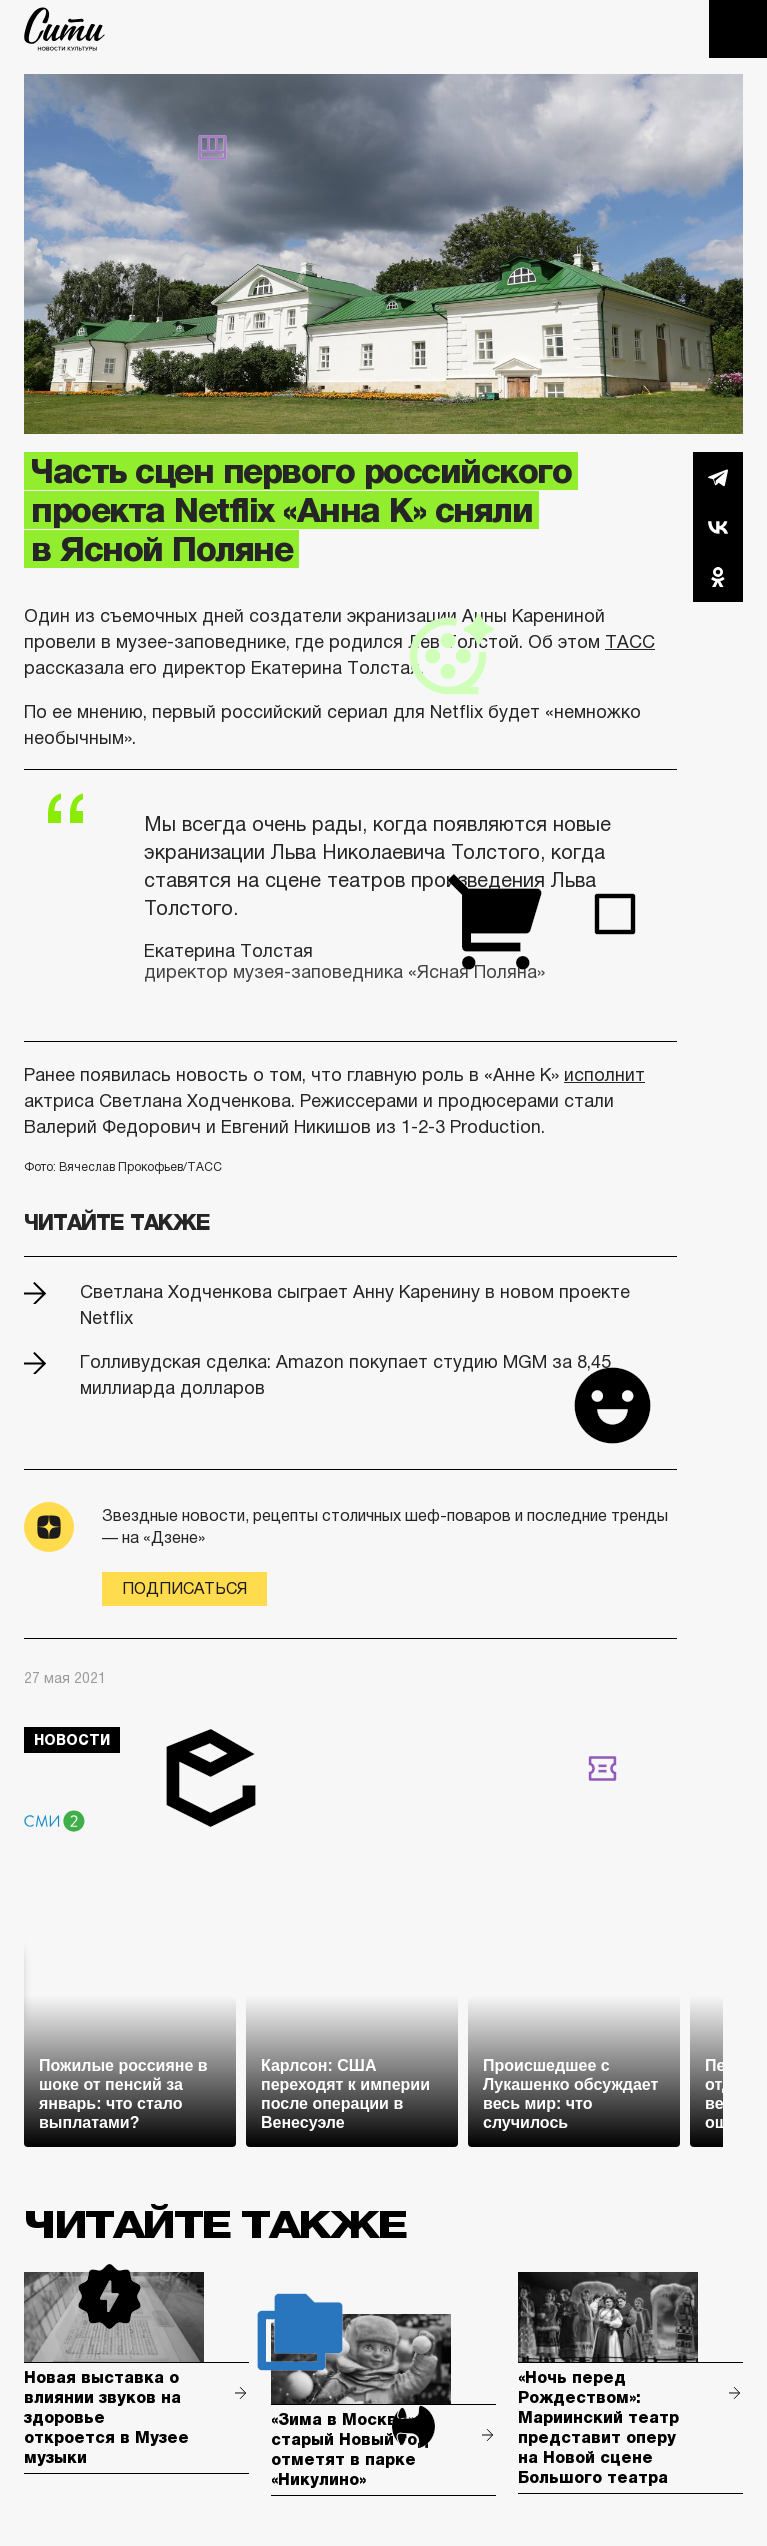 The width and height of the screenshot is (767, 2546). I want to click on open the fueler app, so click(109, 2296).